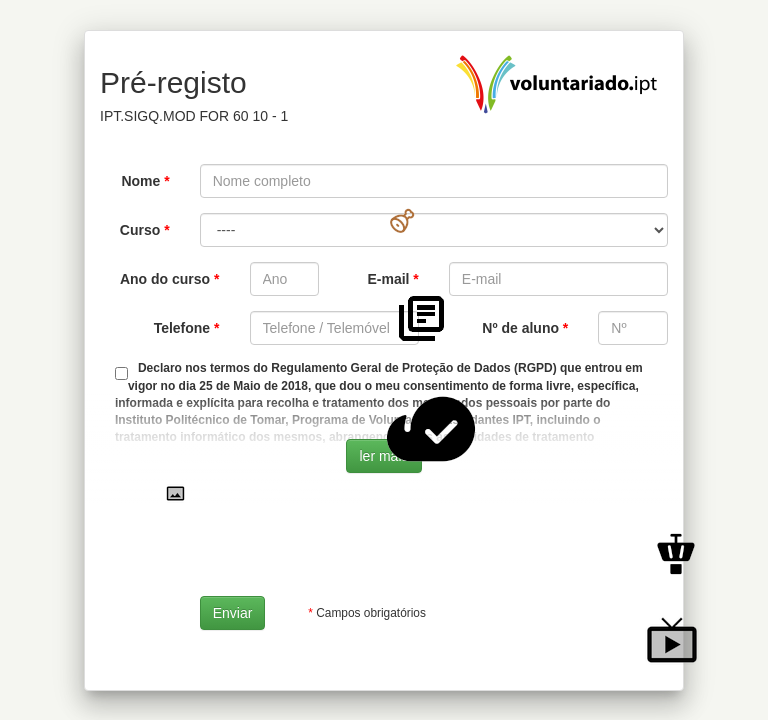 The width and height of the screenshot is (768, 720). I want to click on file successfully uploaded to cloud storage, so click(431, 429).